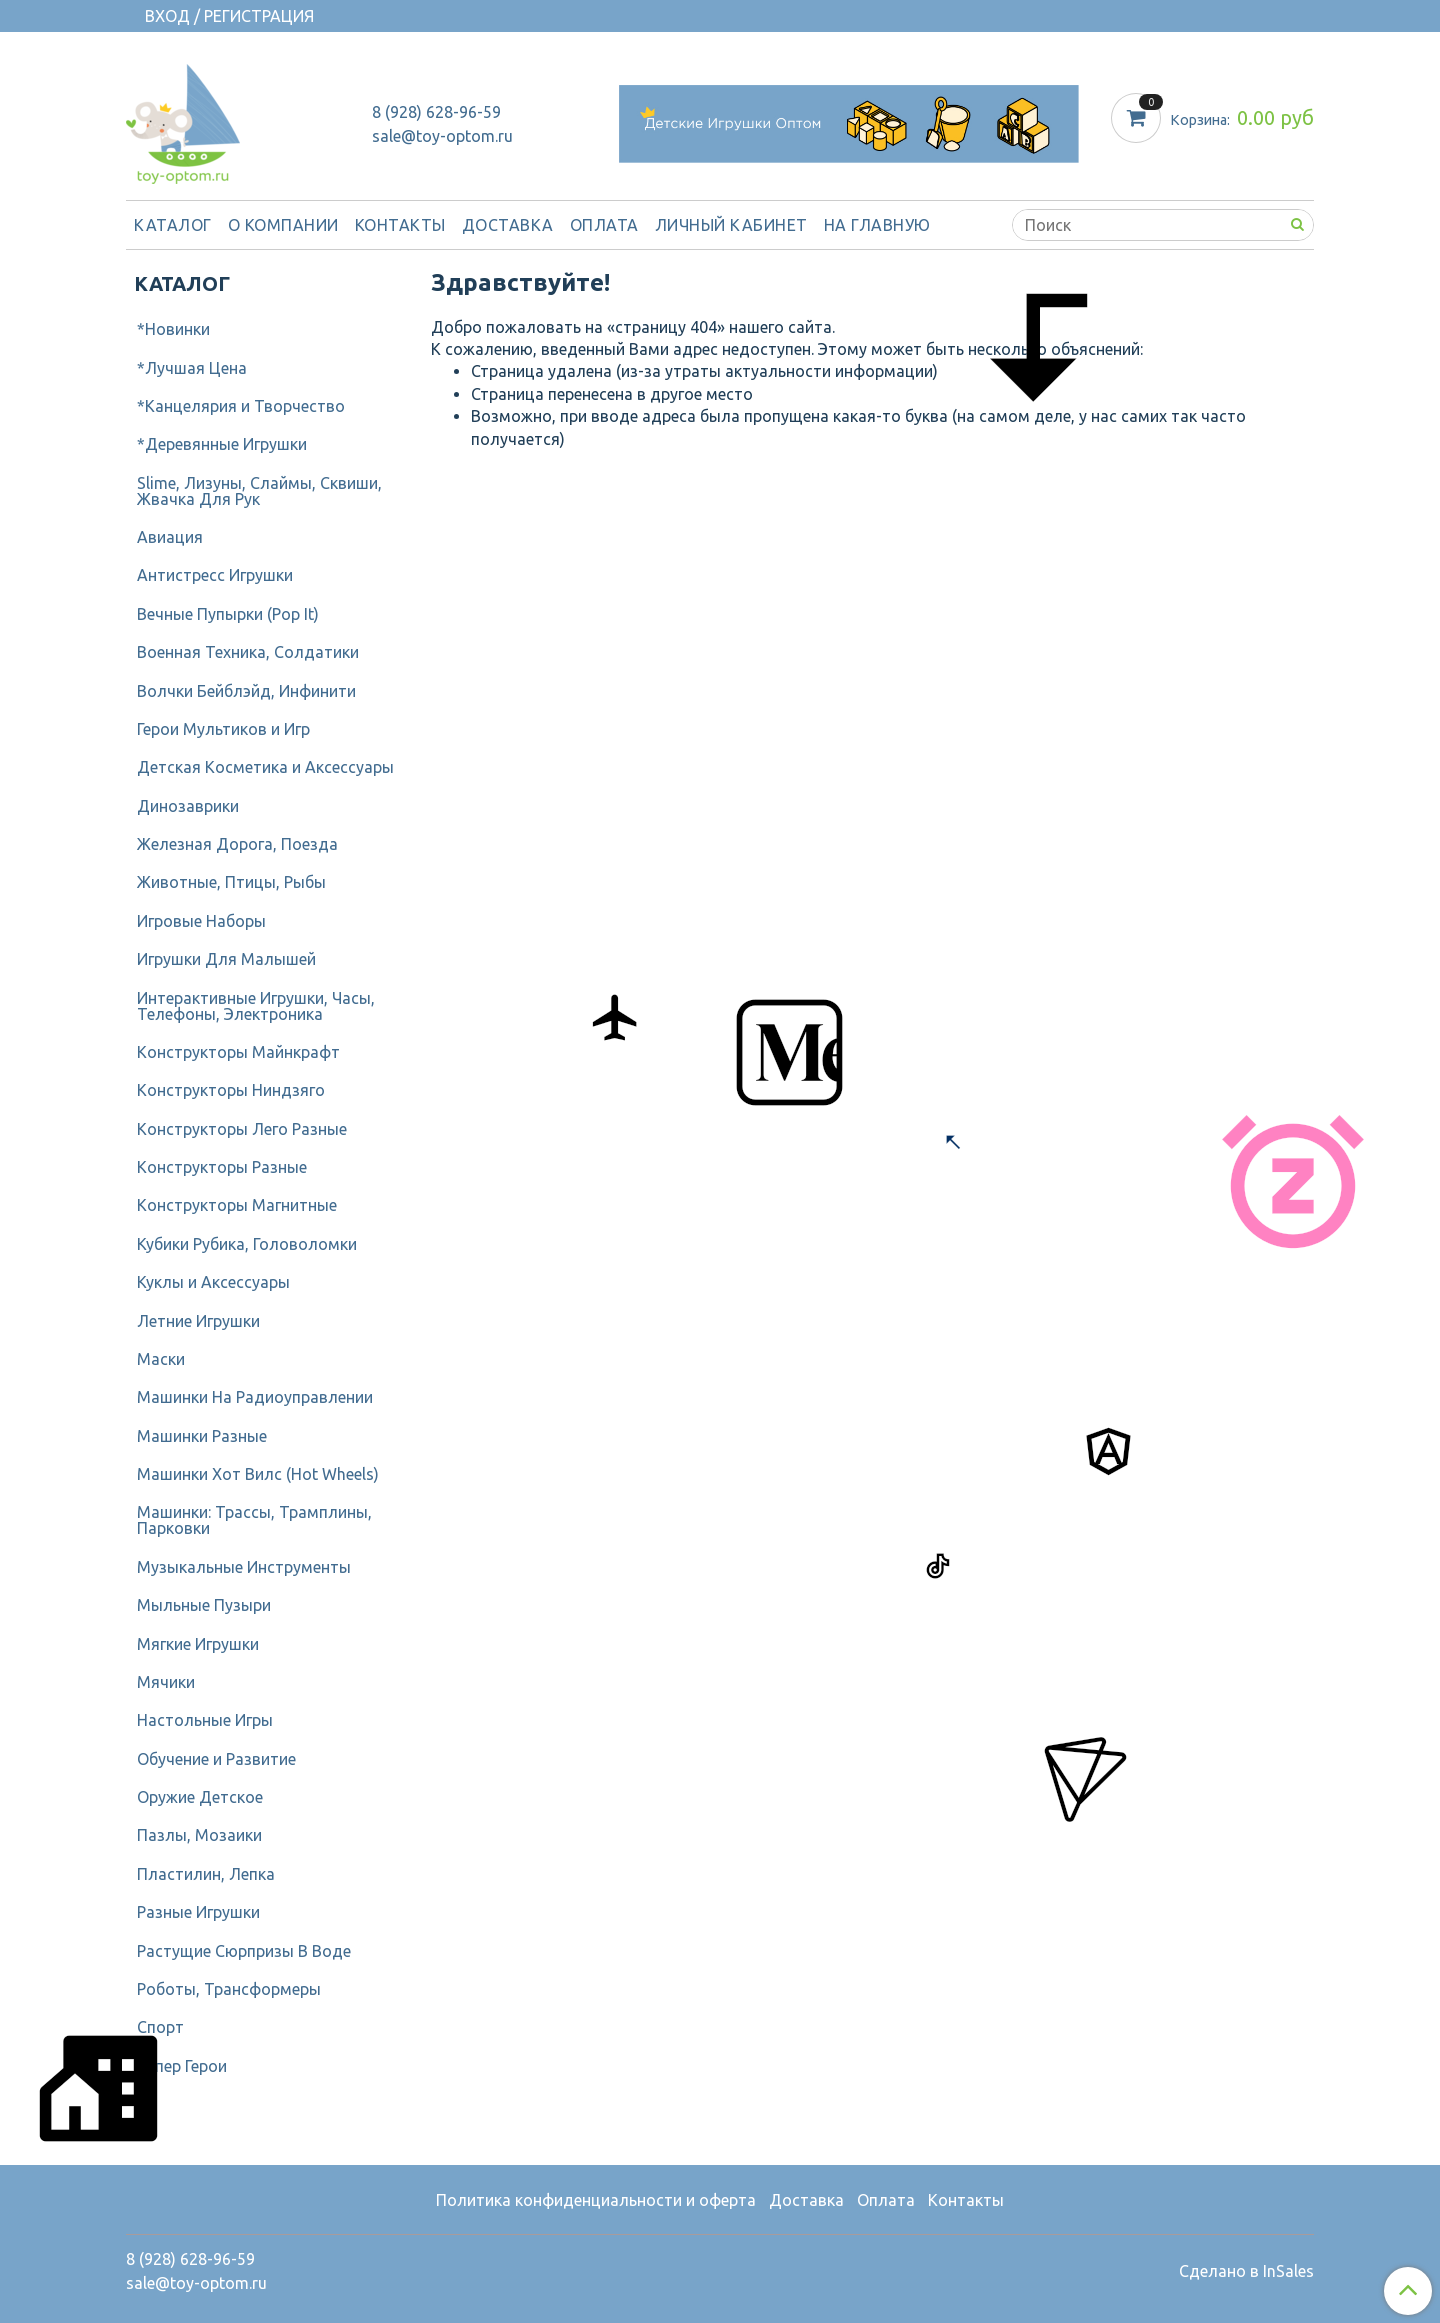 This screenshot has height=2323, width=1440. What do you see at coordinates (1040, 341) in the screenshot?
I see `navigate back and down in a menu hierarchy` at bounding box center [1040, 341].